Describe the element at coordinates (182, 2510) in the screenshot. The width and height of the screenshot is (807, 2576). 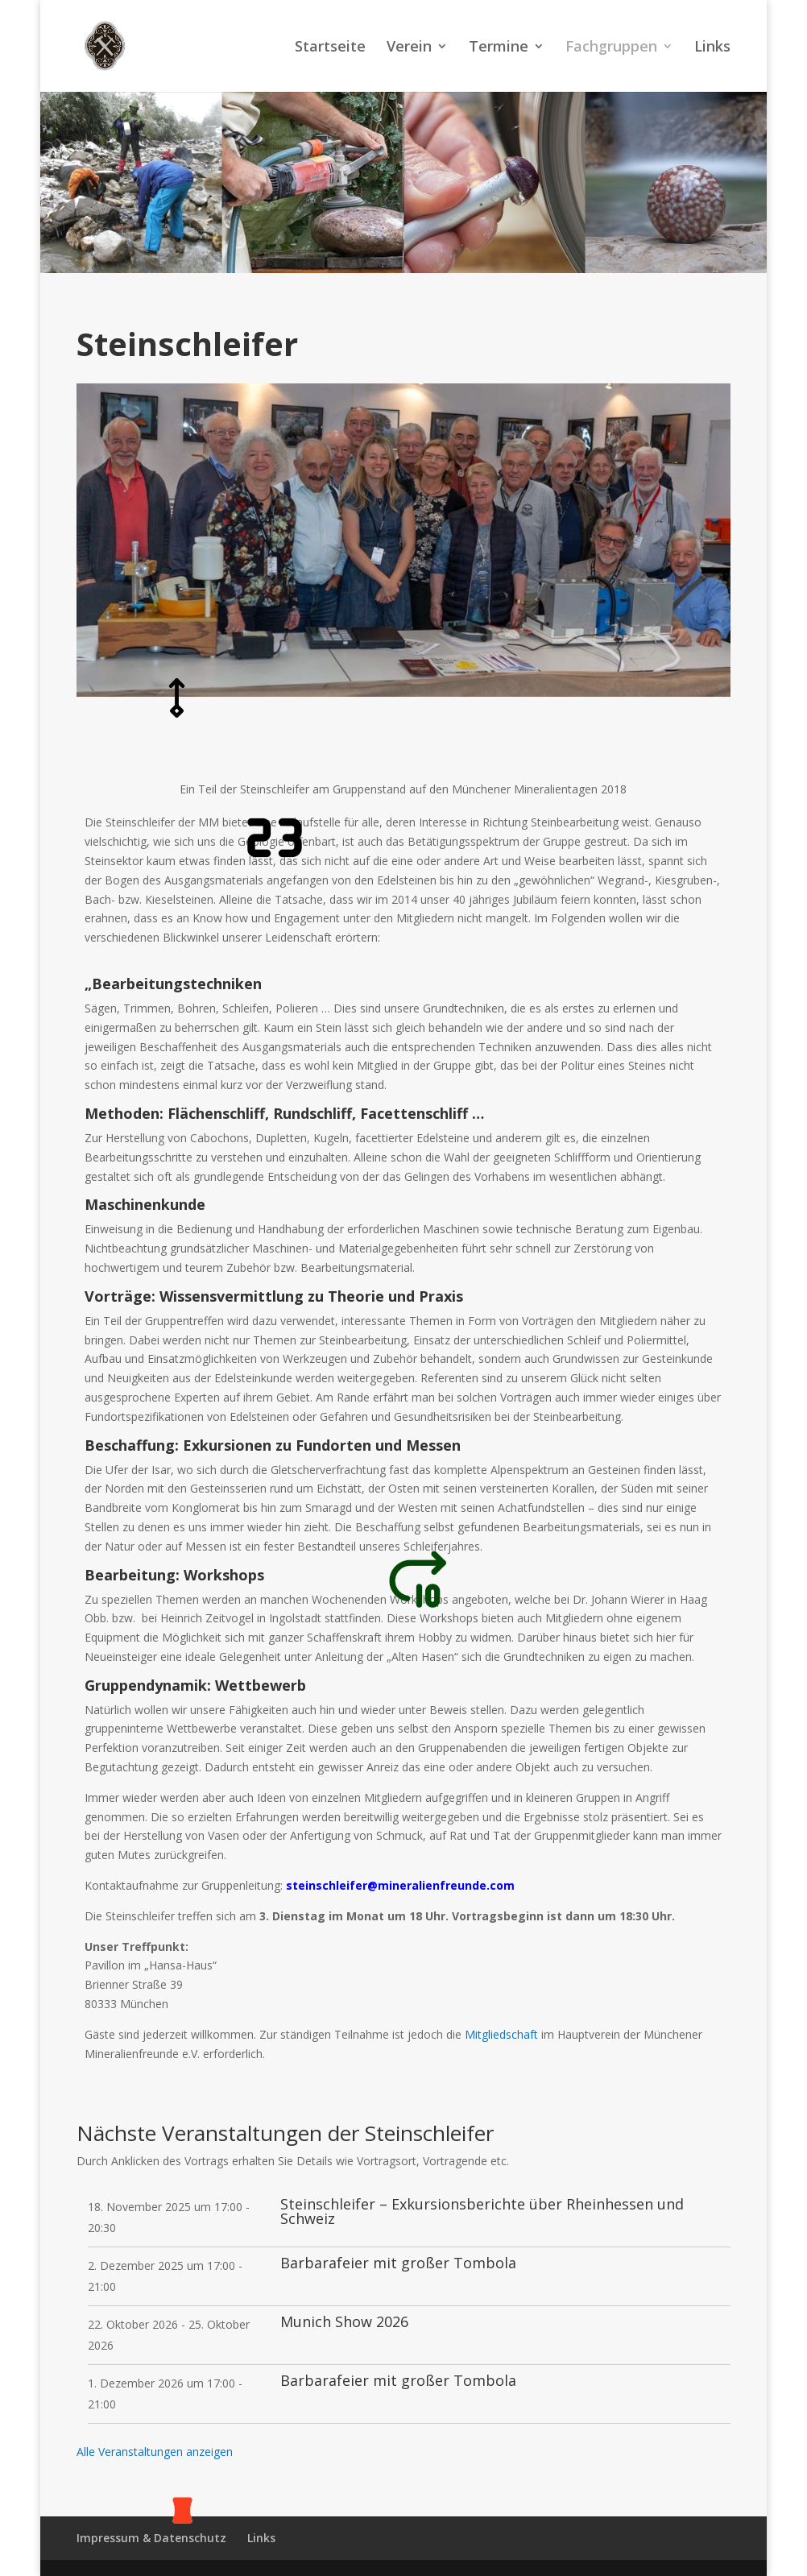
I see `switch to vertical panorama mode` at that location.